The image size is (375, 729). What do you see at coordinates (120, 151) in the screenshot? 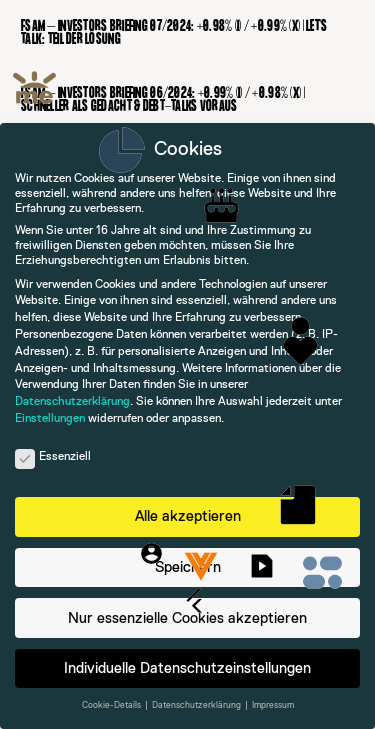
I see `view analytics or statistics breakdown` at bounding box center [120, 151].